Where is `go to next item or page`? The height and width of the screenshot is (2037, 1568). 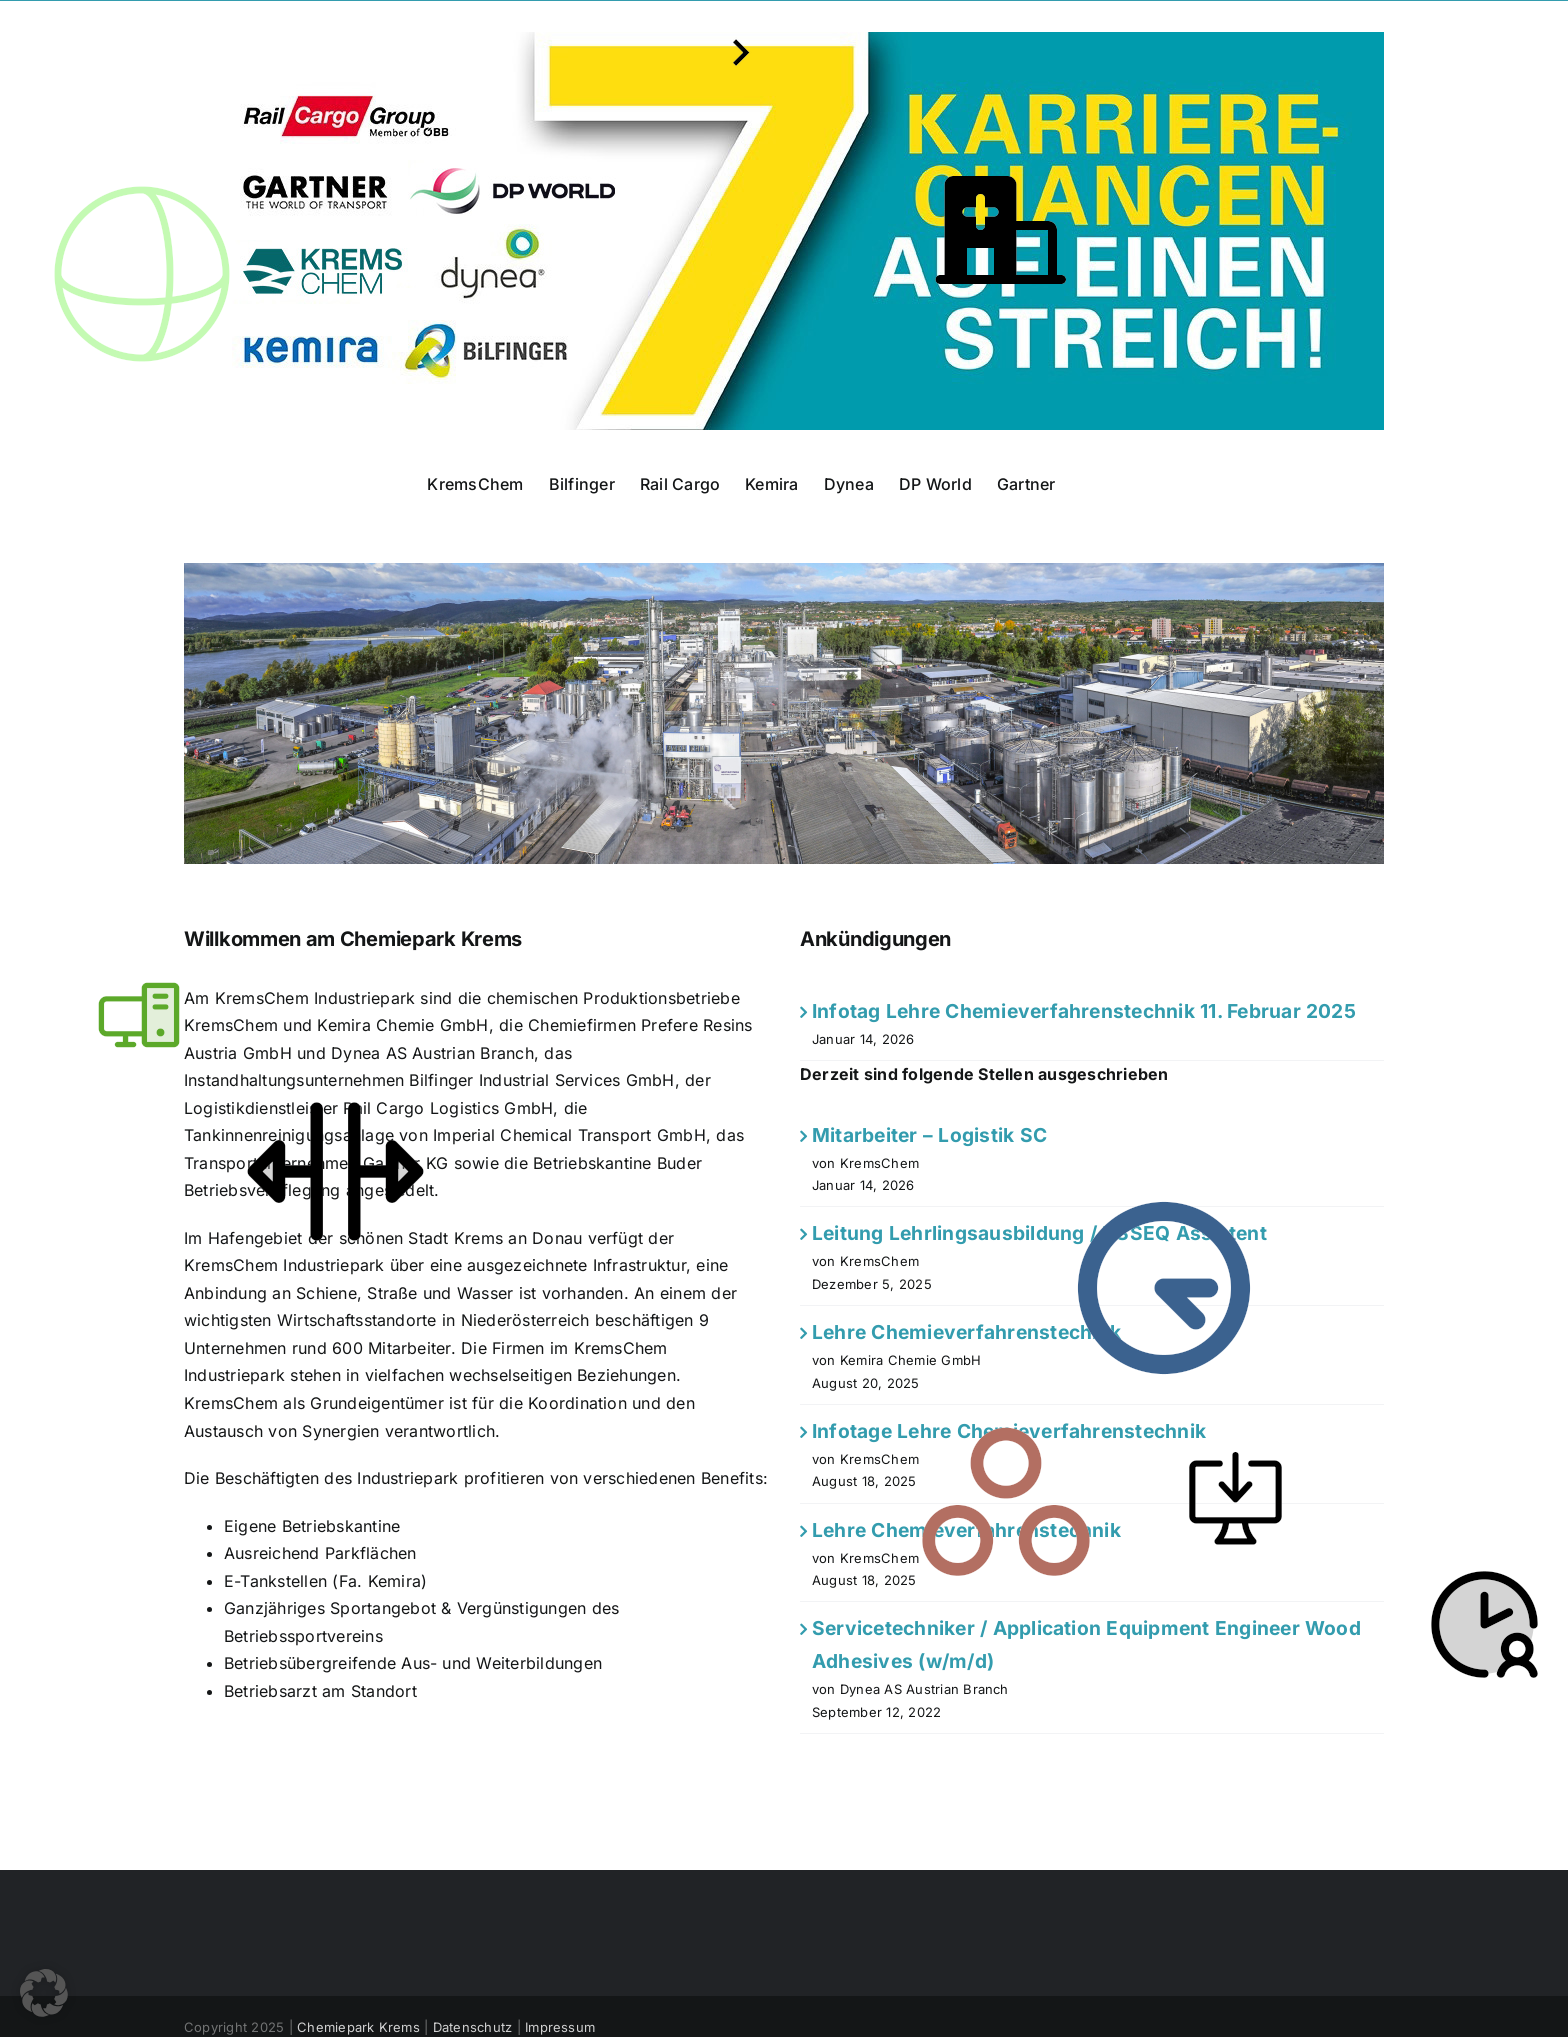
go to next item or page is located at coordinates (740, 52).